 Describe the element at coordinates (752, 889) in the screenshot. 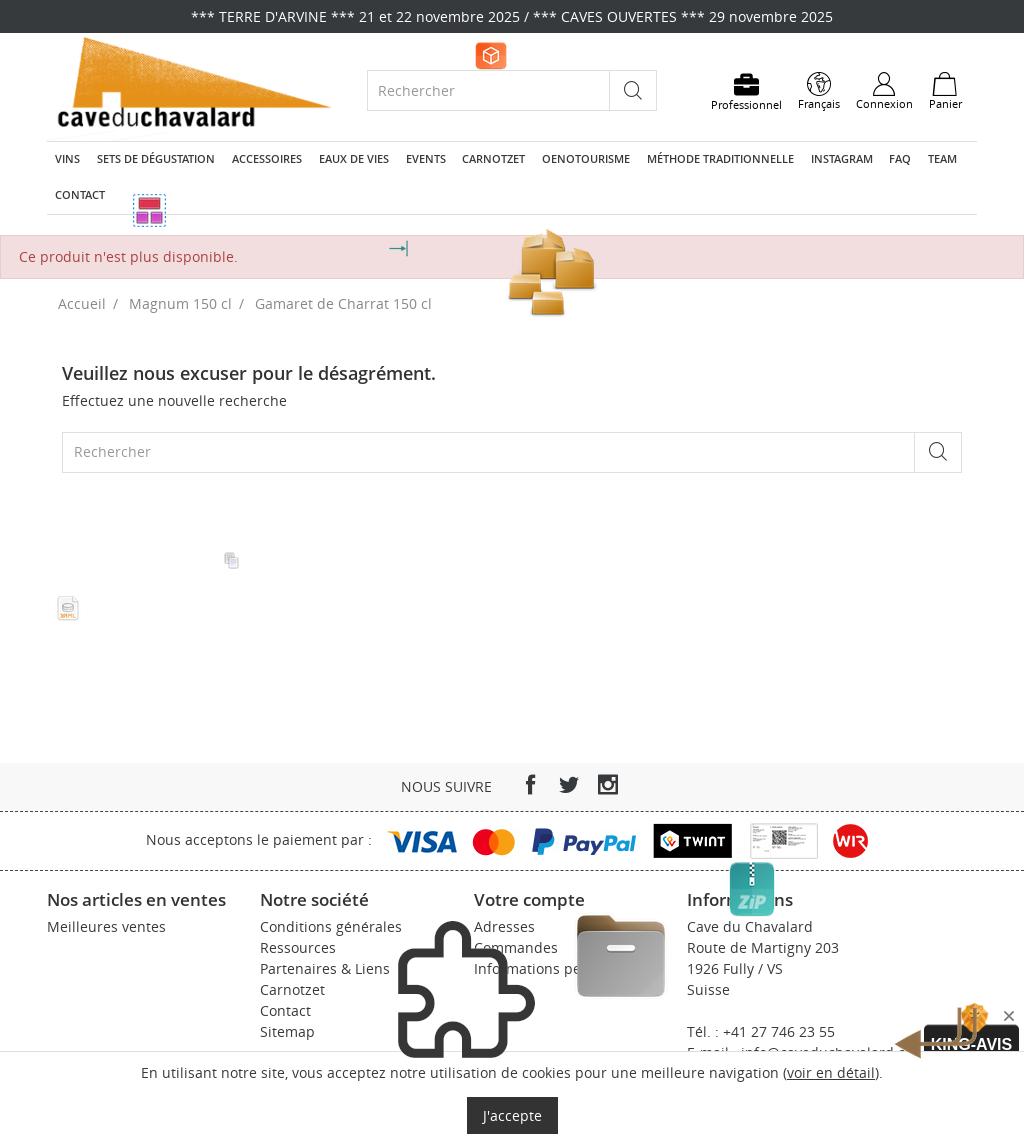

I see `open a compressed zip archive` at that location.